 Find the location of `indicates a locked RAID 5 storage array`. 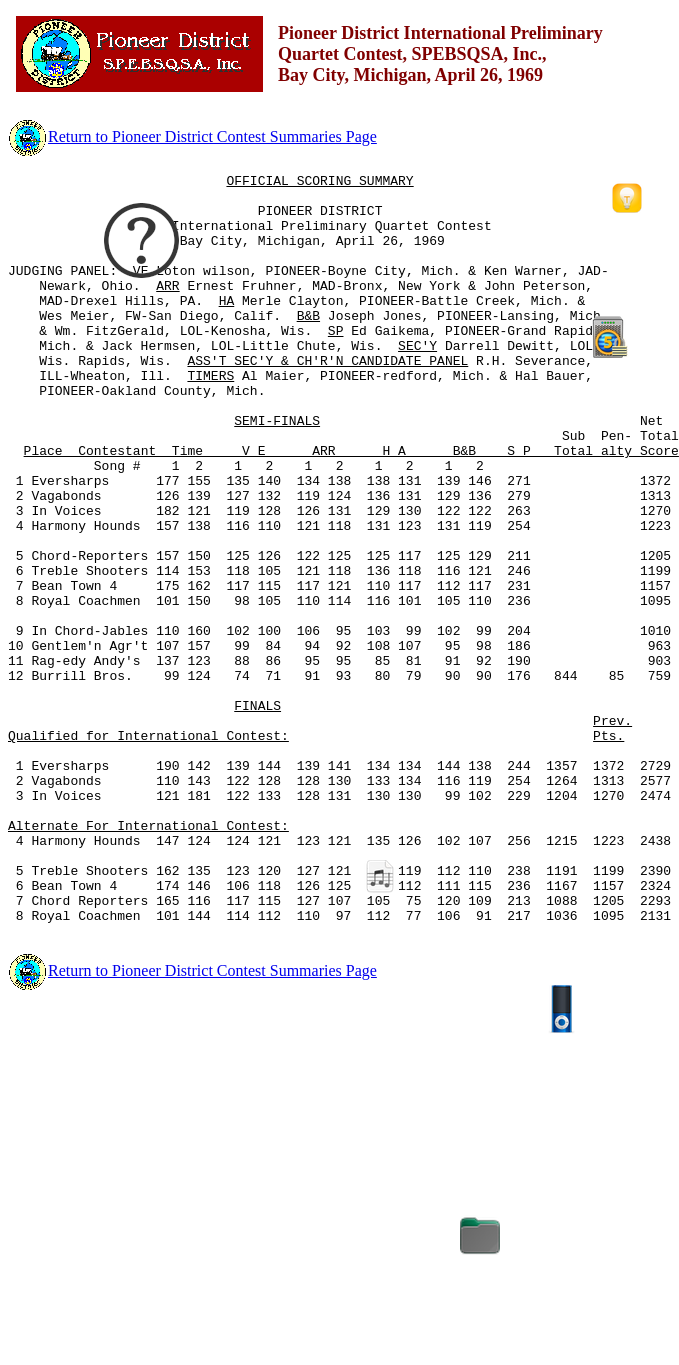

indicates a locked RAID 5 storage array is located at coordinates (608, 337).